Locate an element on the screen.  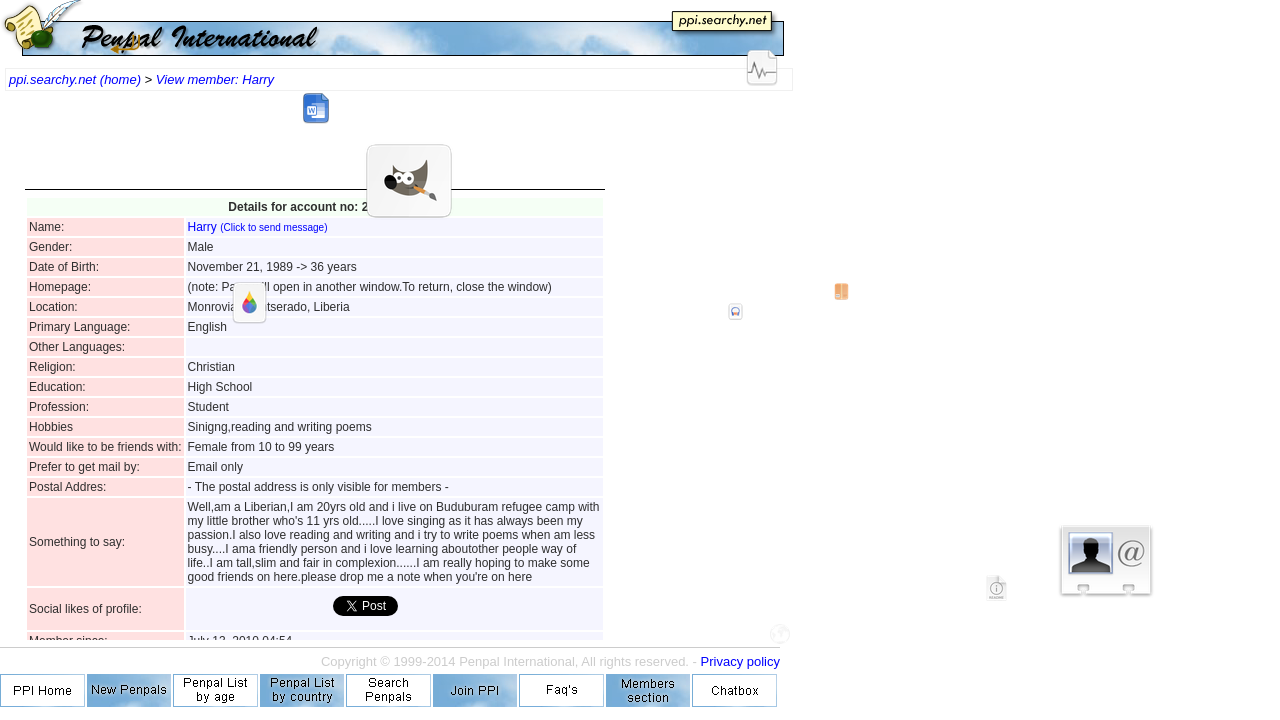
open a GIMP image file is located at coordinates (409, 178).